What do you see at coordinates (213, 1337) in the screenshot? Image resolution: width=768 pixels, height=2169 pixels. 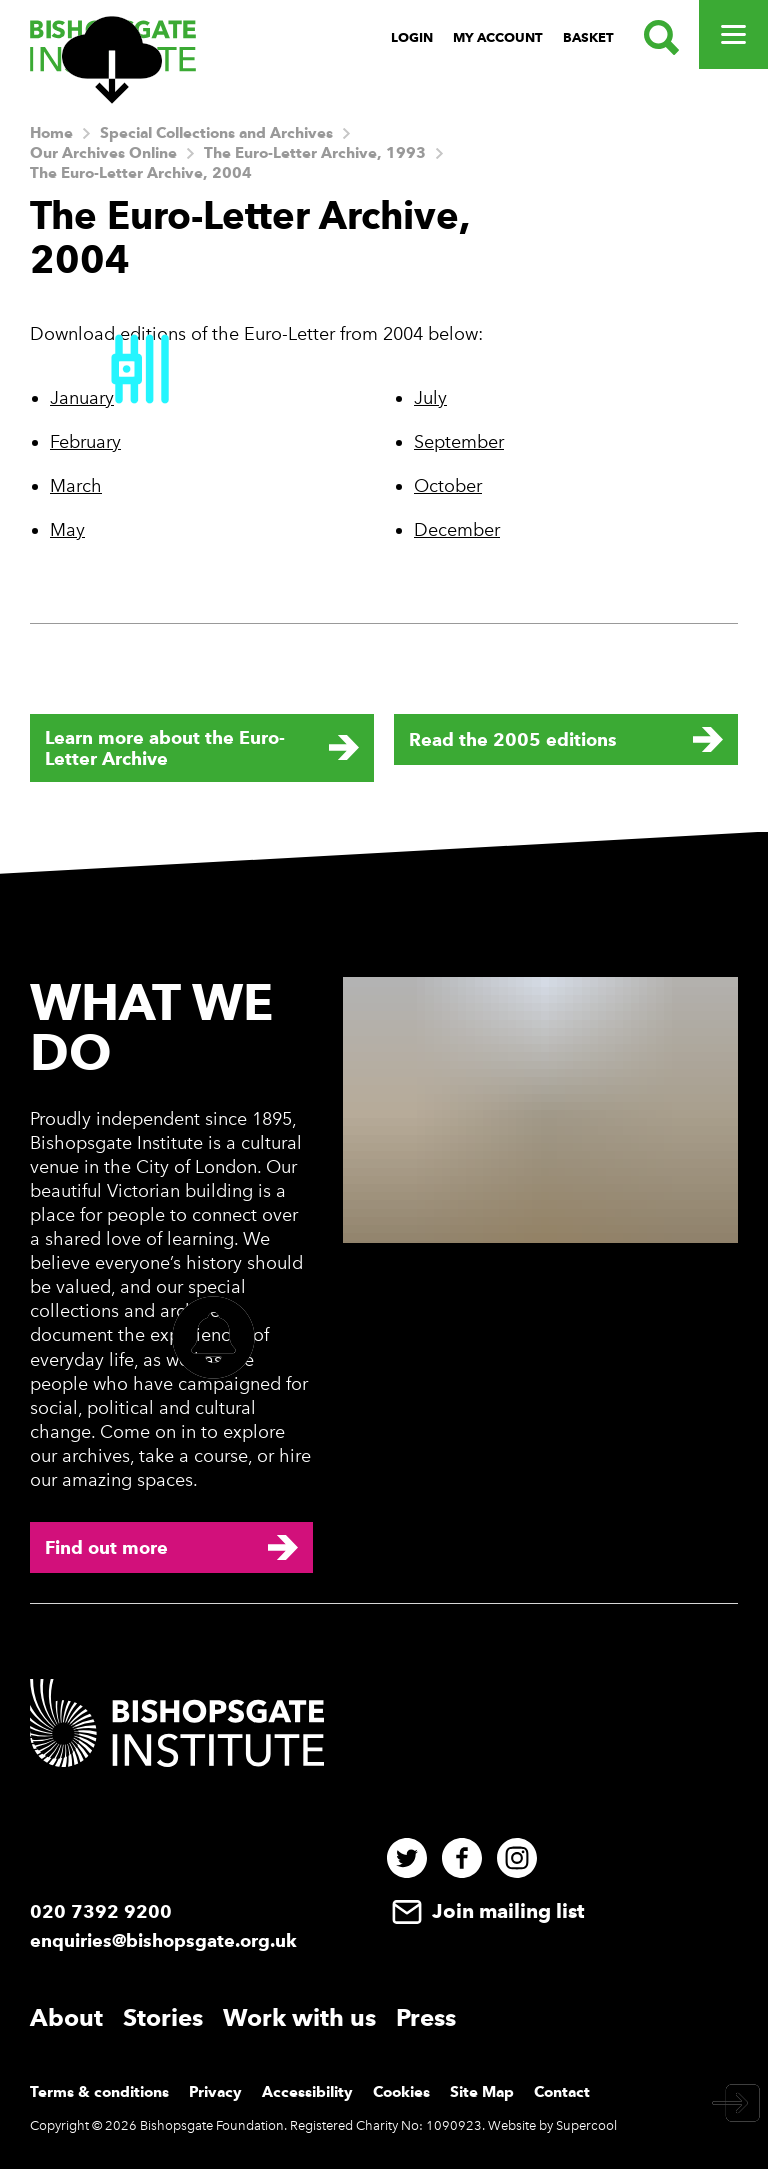 I see `view notifications` at bounding box center [213, 1337].